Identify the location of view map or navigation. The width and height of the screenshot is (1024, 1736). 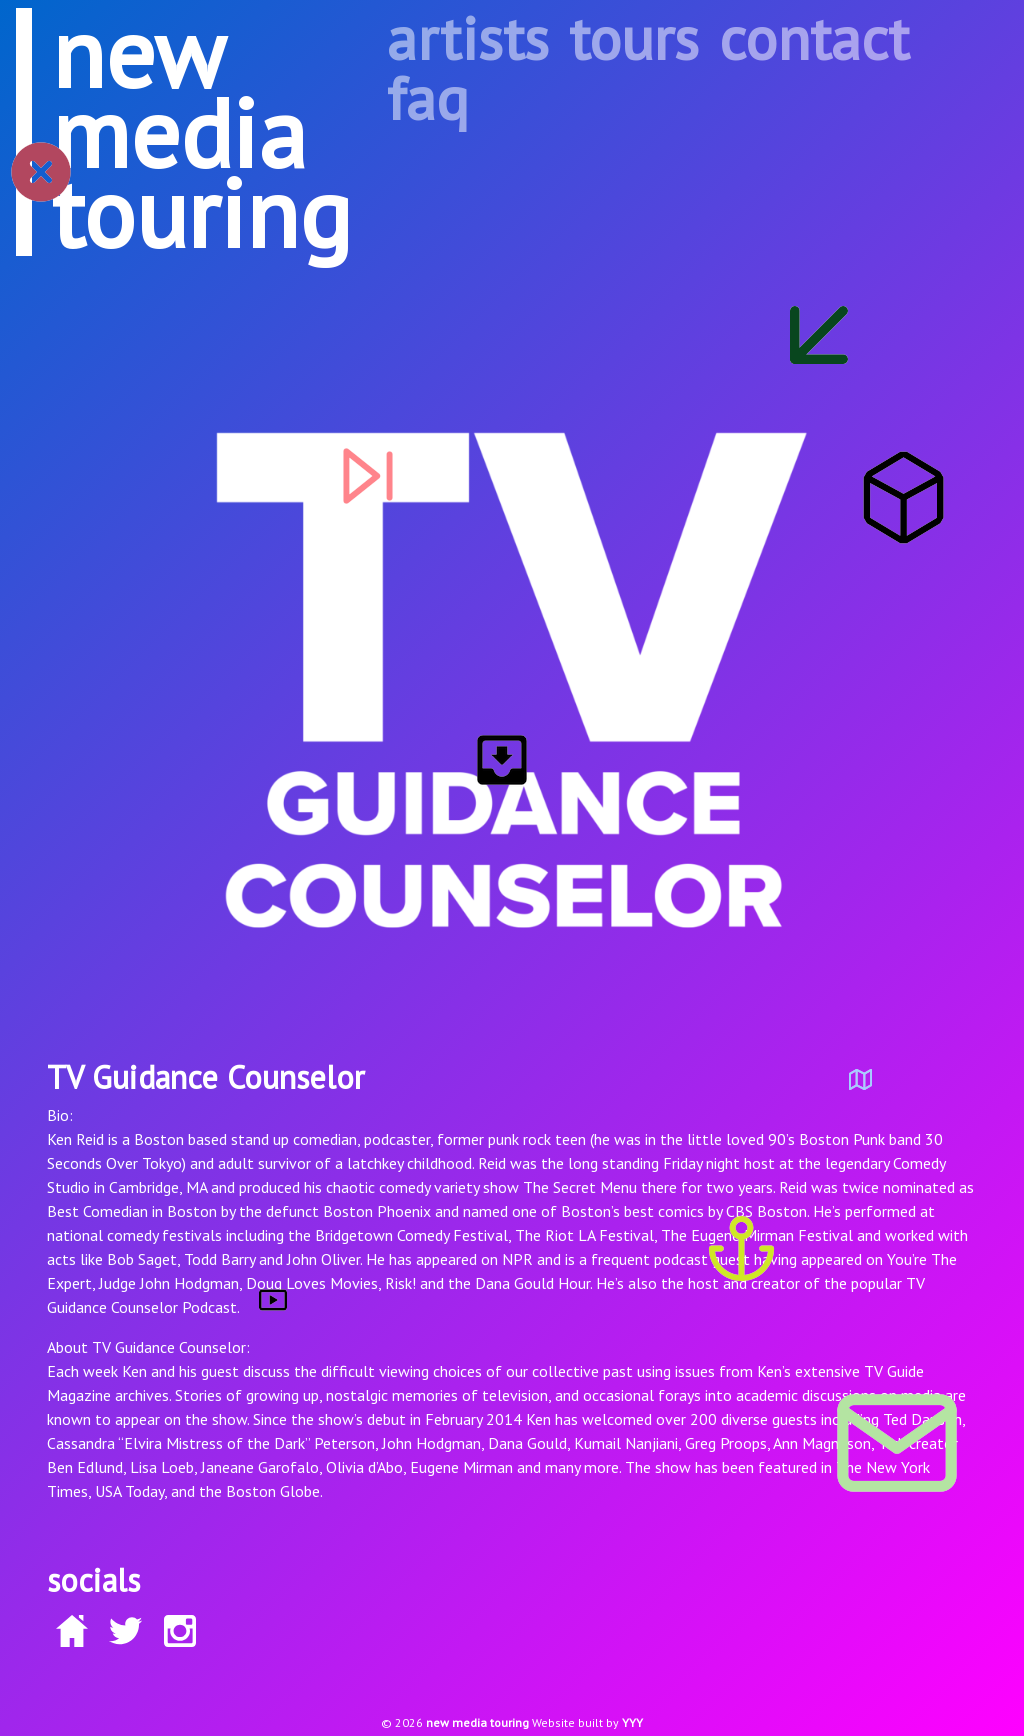
(860, 1079).